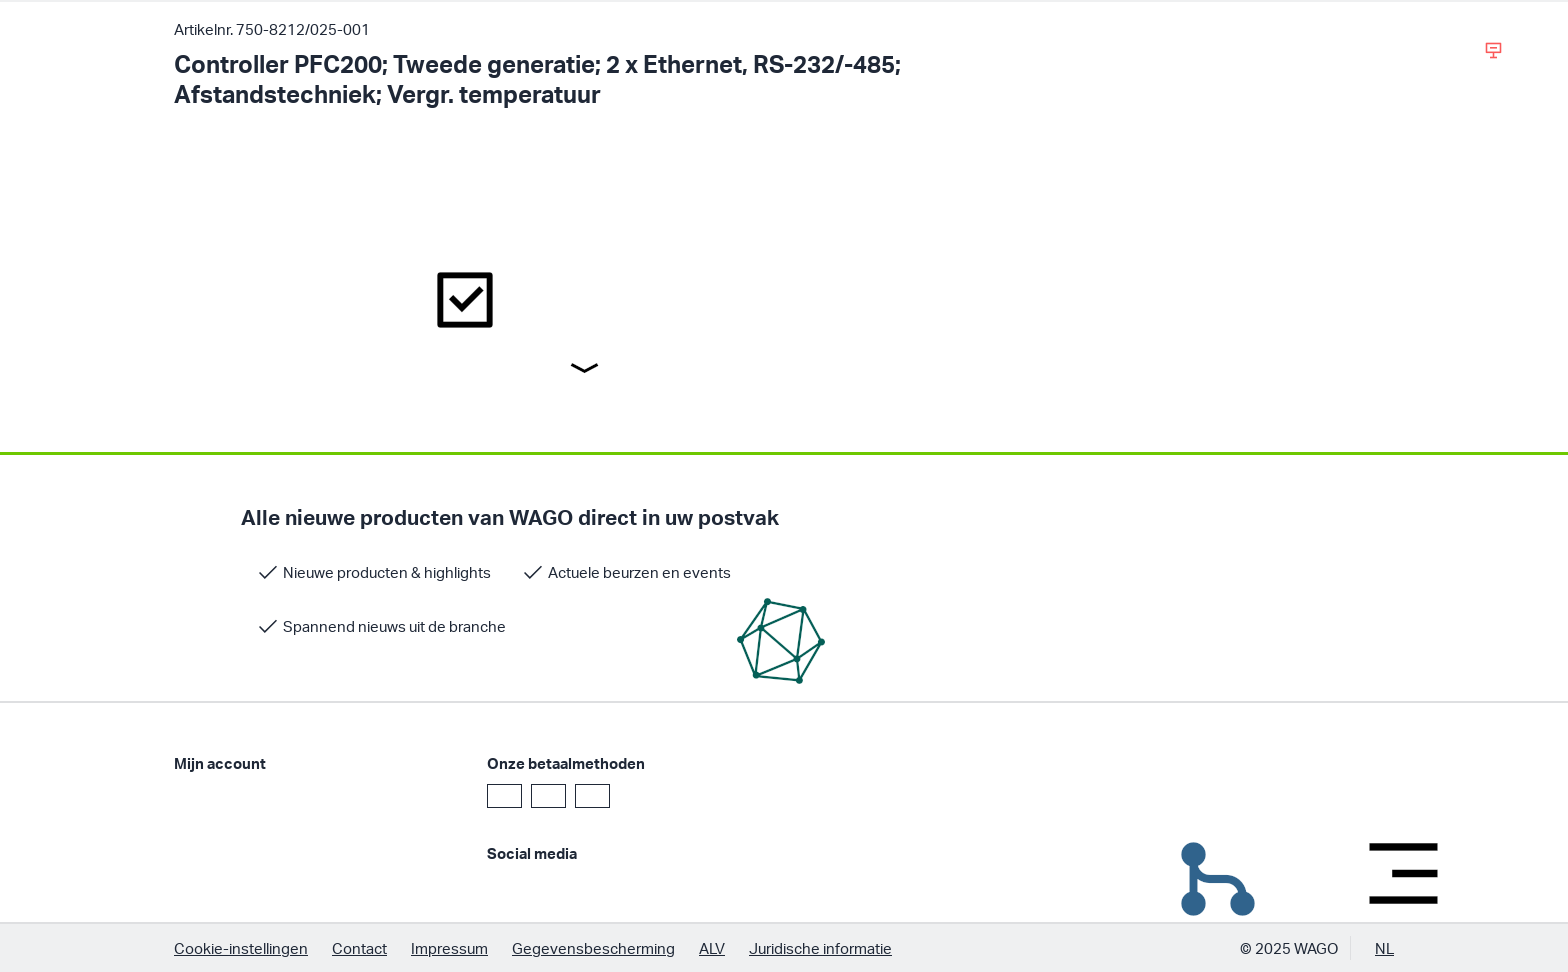 The height and width of the screenshot is (972, 1568). Describe the element at coordinates (584, 367) in the screenshot. I see `expand content or reveal more options` at that location.